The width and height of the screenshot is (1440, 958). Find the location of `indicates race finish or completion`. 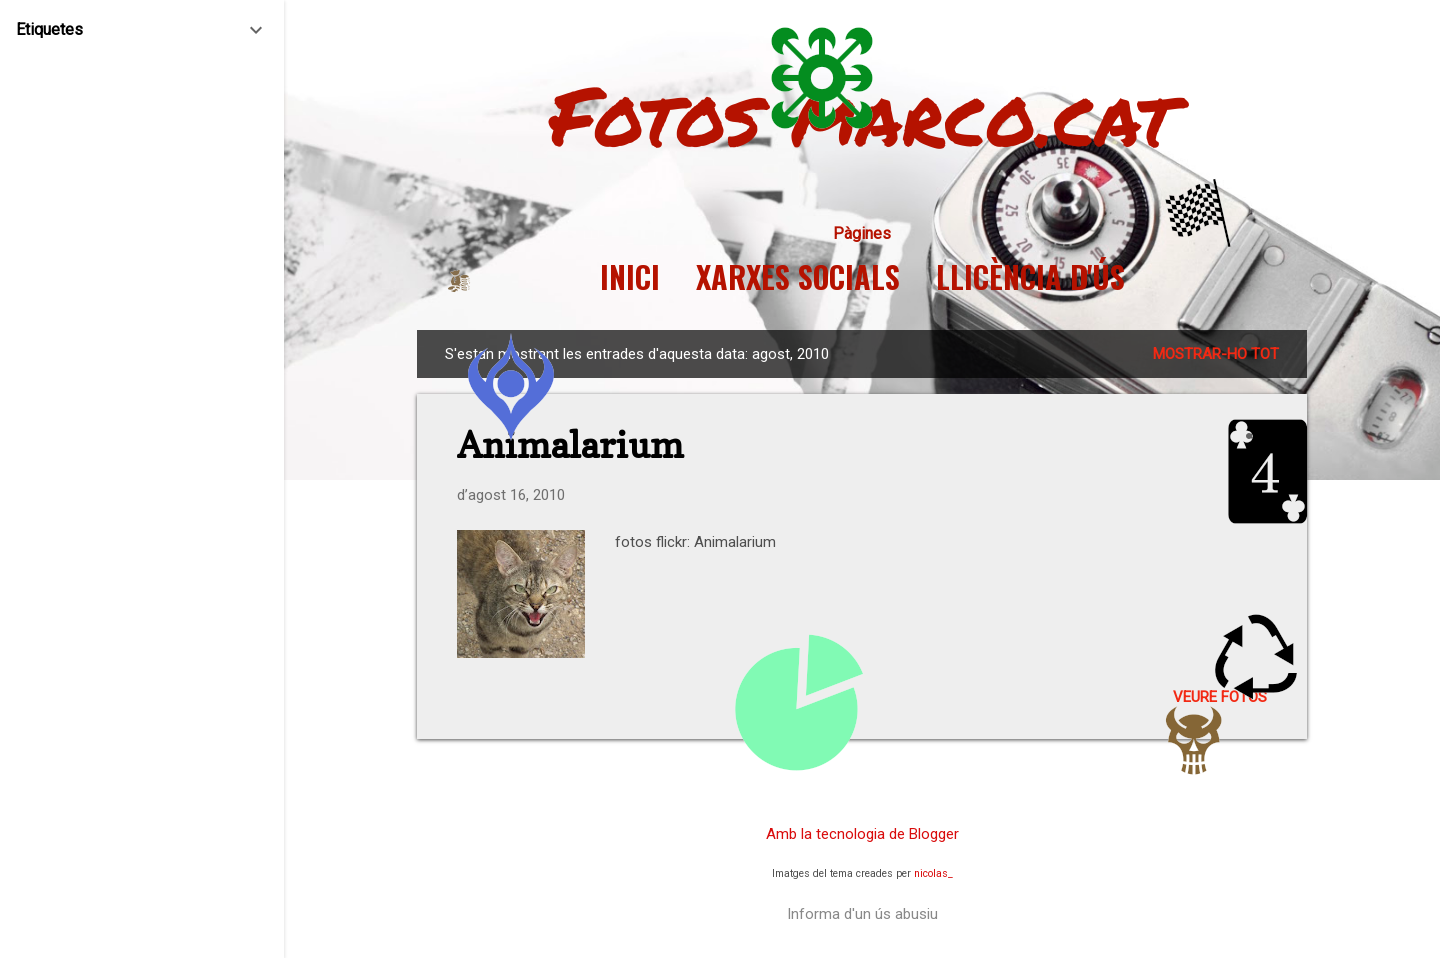

indicates race finish or completion is located at coordinates (1198, 213).